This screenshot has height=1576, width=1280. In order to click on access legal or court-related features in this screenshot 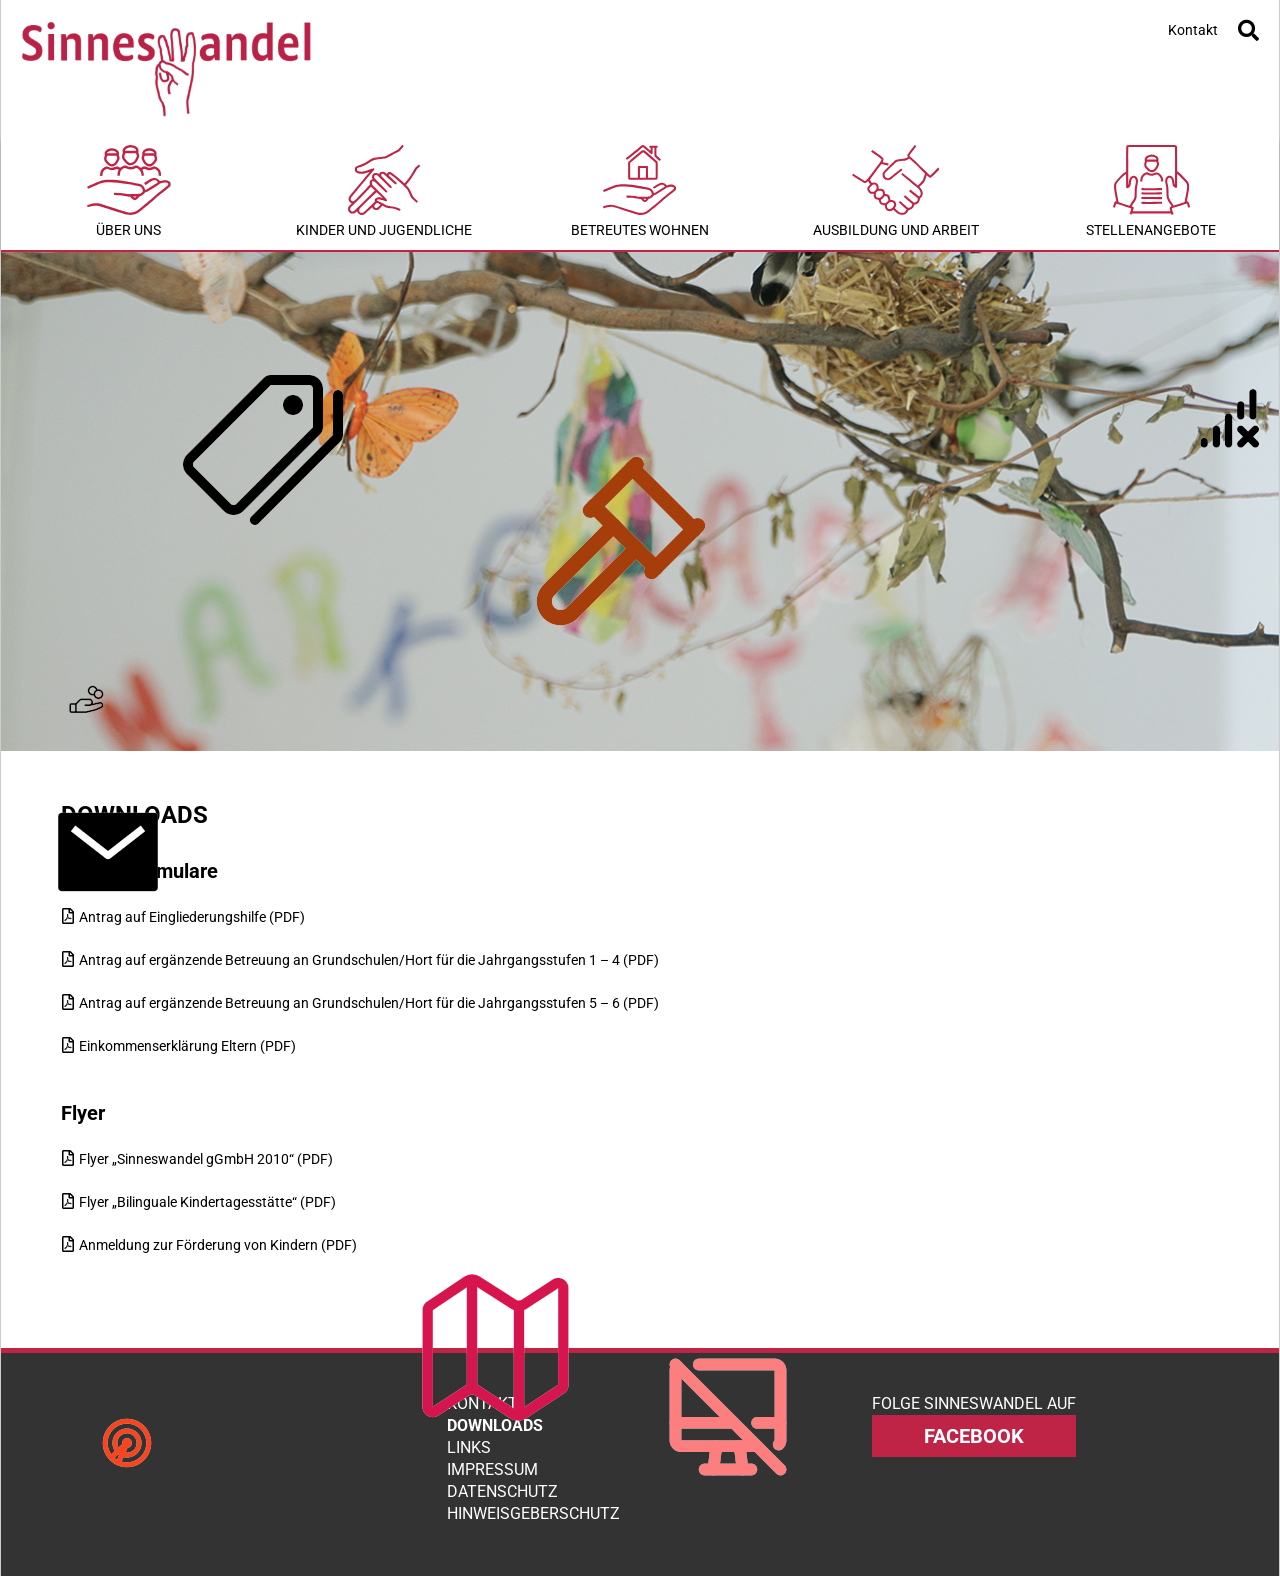, I will do `click(621, 541)`.